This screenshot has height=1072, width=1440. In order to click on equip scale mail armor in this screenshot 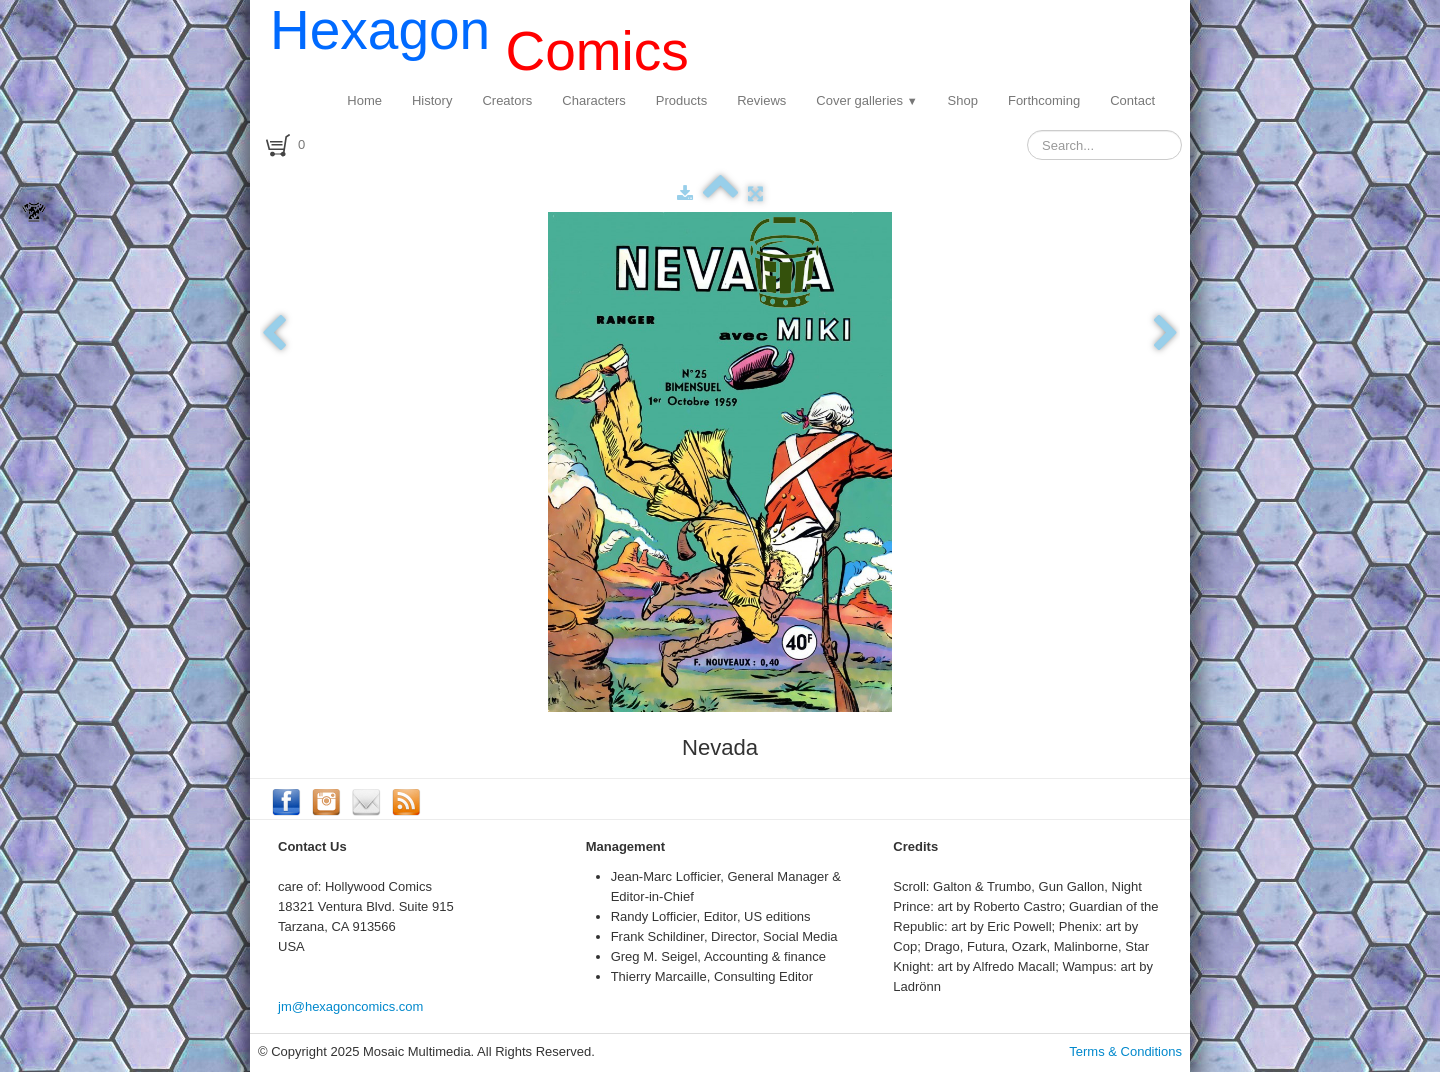, I will do `click(34, 212)`.